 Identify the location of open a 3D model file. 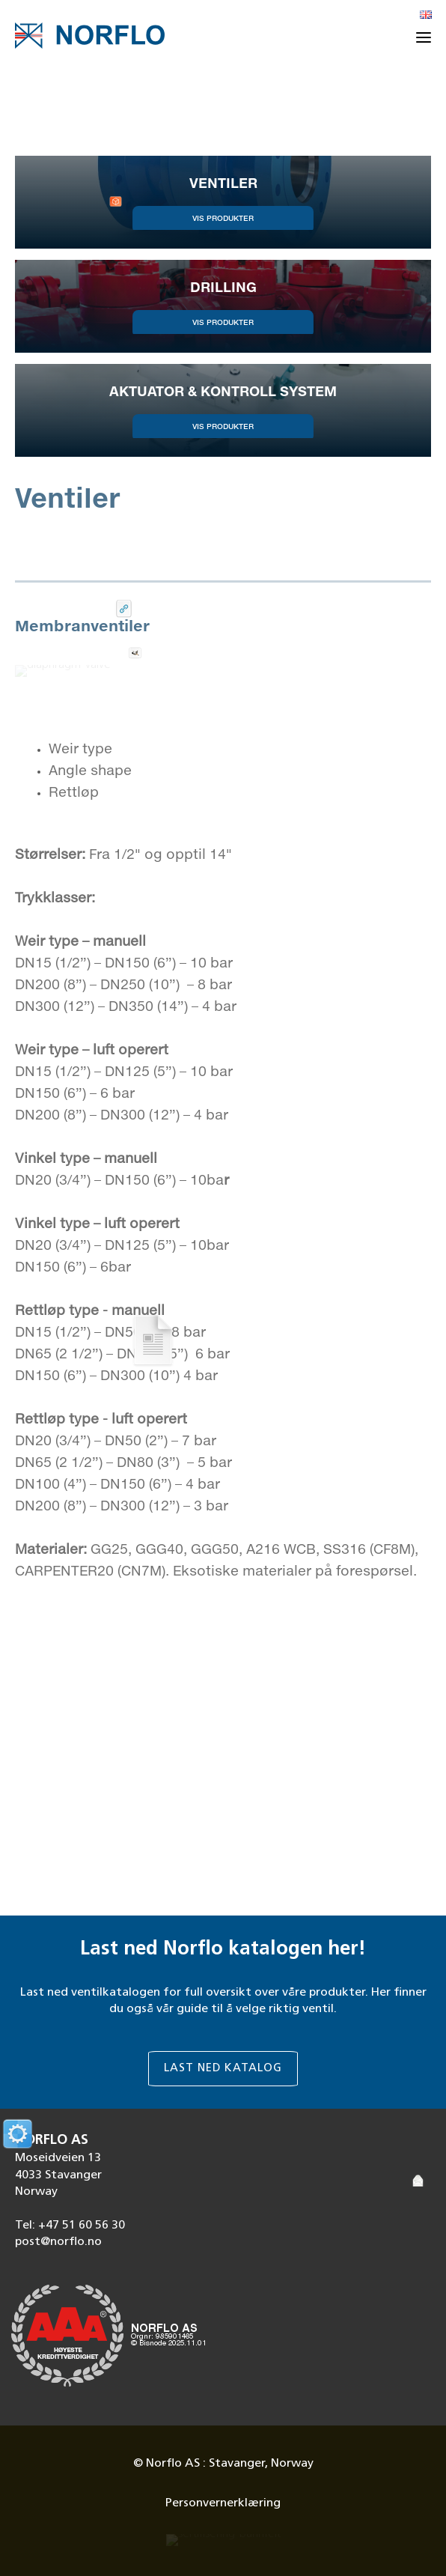
(115, 201).